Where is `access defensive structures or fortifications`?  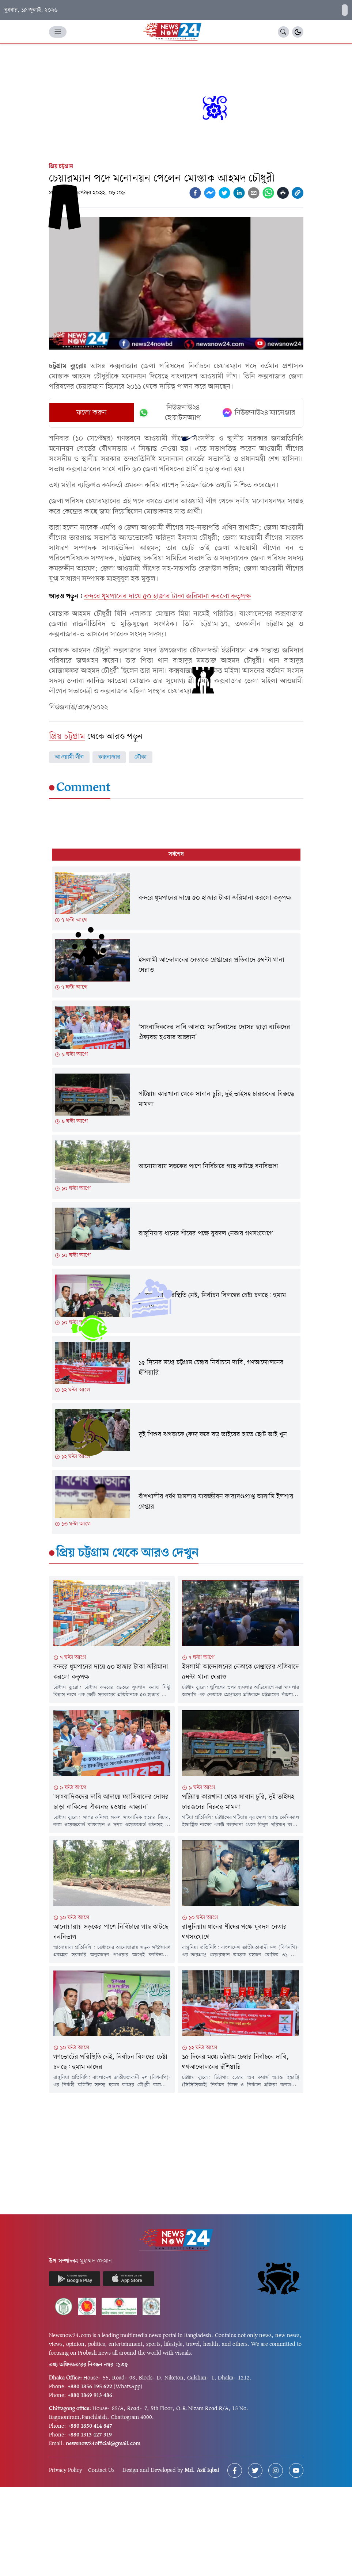 access defensive structures or fortifications is located at coordinates (203, 680).